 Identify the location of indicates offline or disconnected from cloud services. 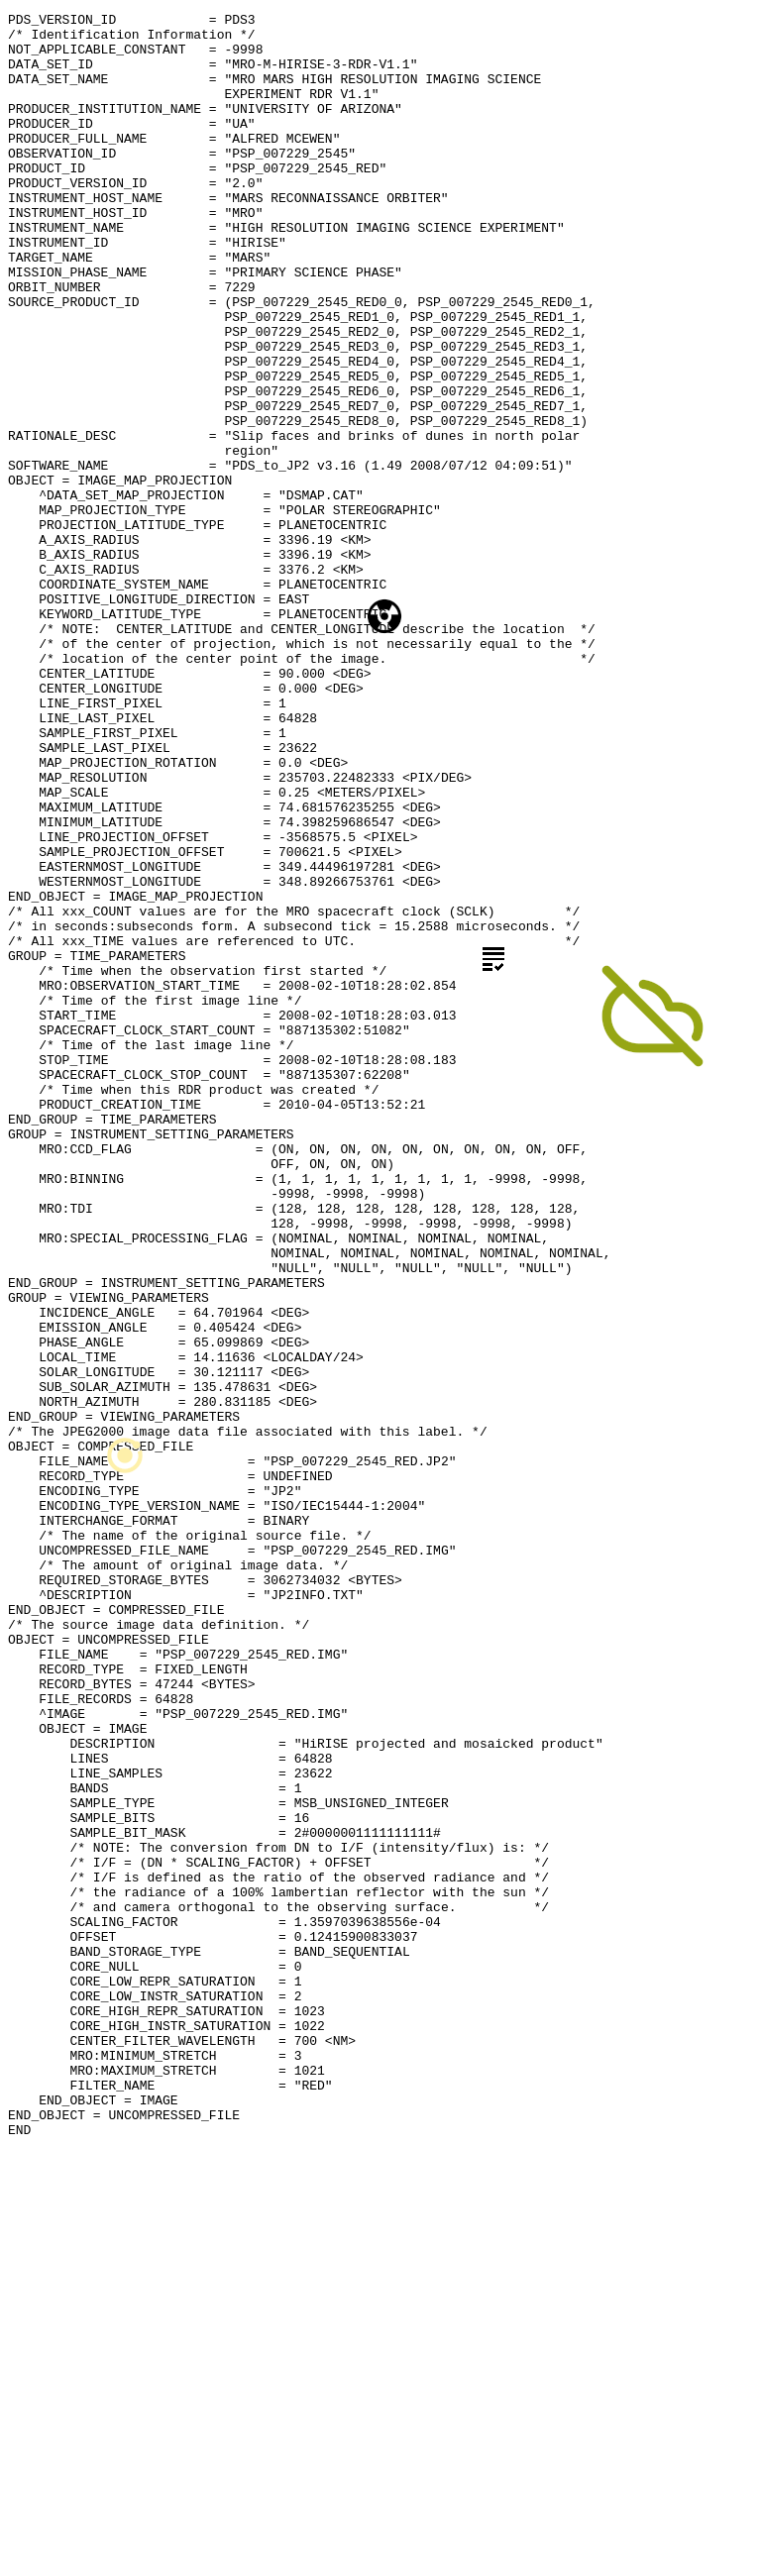
(652, 1016).